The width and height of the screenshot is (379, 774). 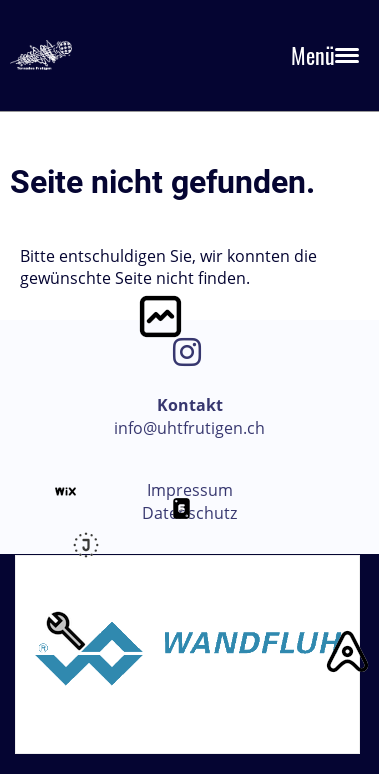 What do you see at coordinates (65, 491) in the screenshot?
I see `link to Wix website builder` at bounding box center [65, 491].